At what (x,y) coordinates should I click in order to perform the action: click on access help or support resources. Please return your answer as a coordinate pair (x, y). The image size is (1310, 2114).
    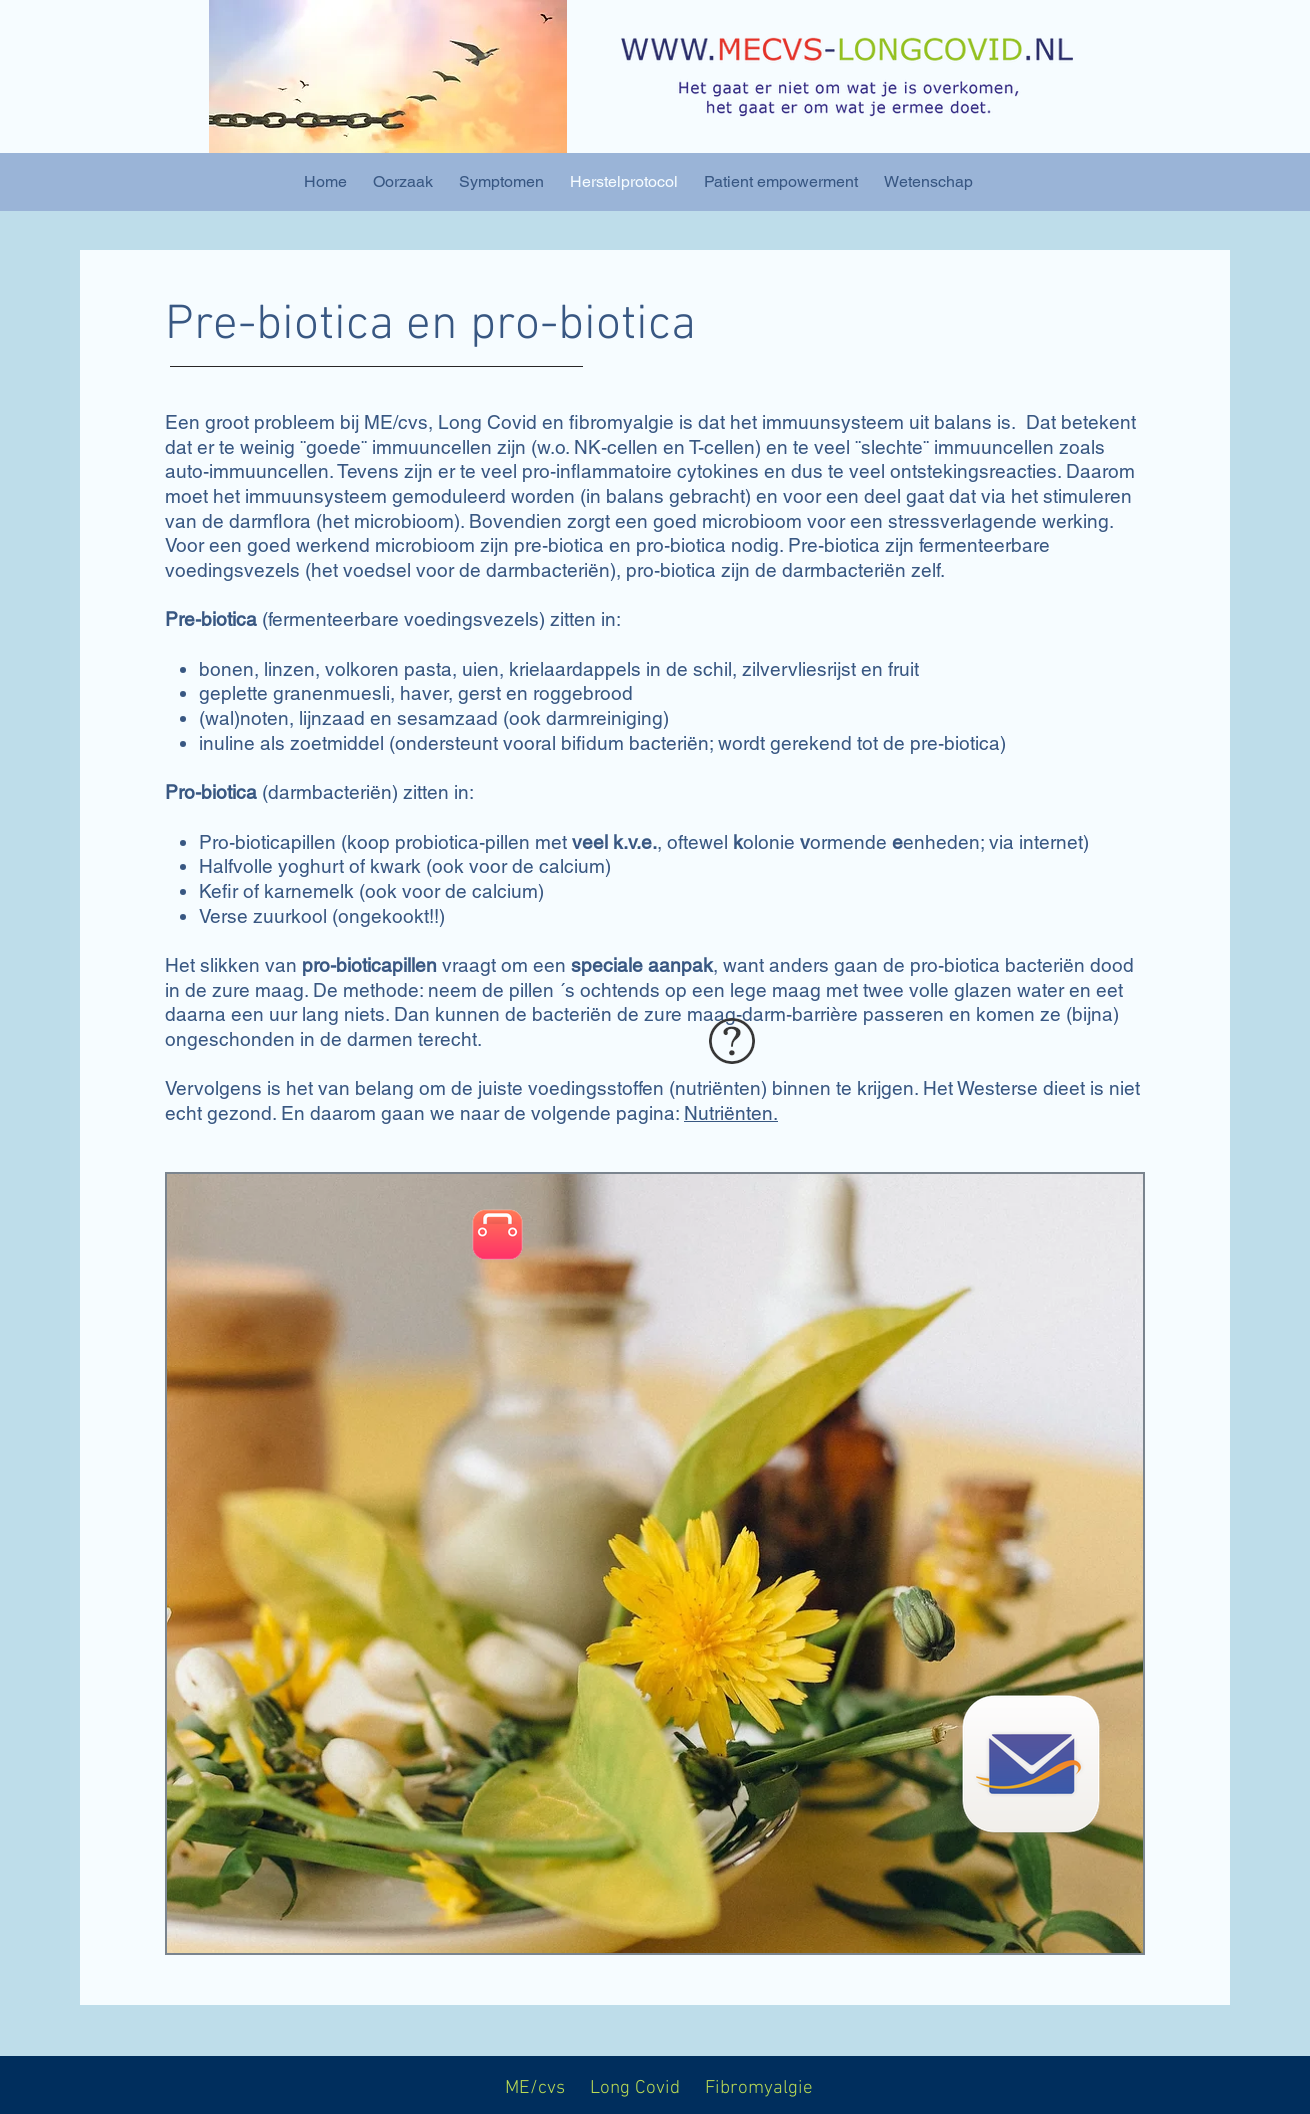
    Looking at the image, I should click on (732, 1041).